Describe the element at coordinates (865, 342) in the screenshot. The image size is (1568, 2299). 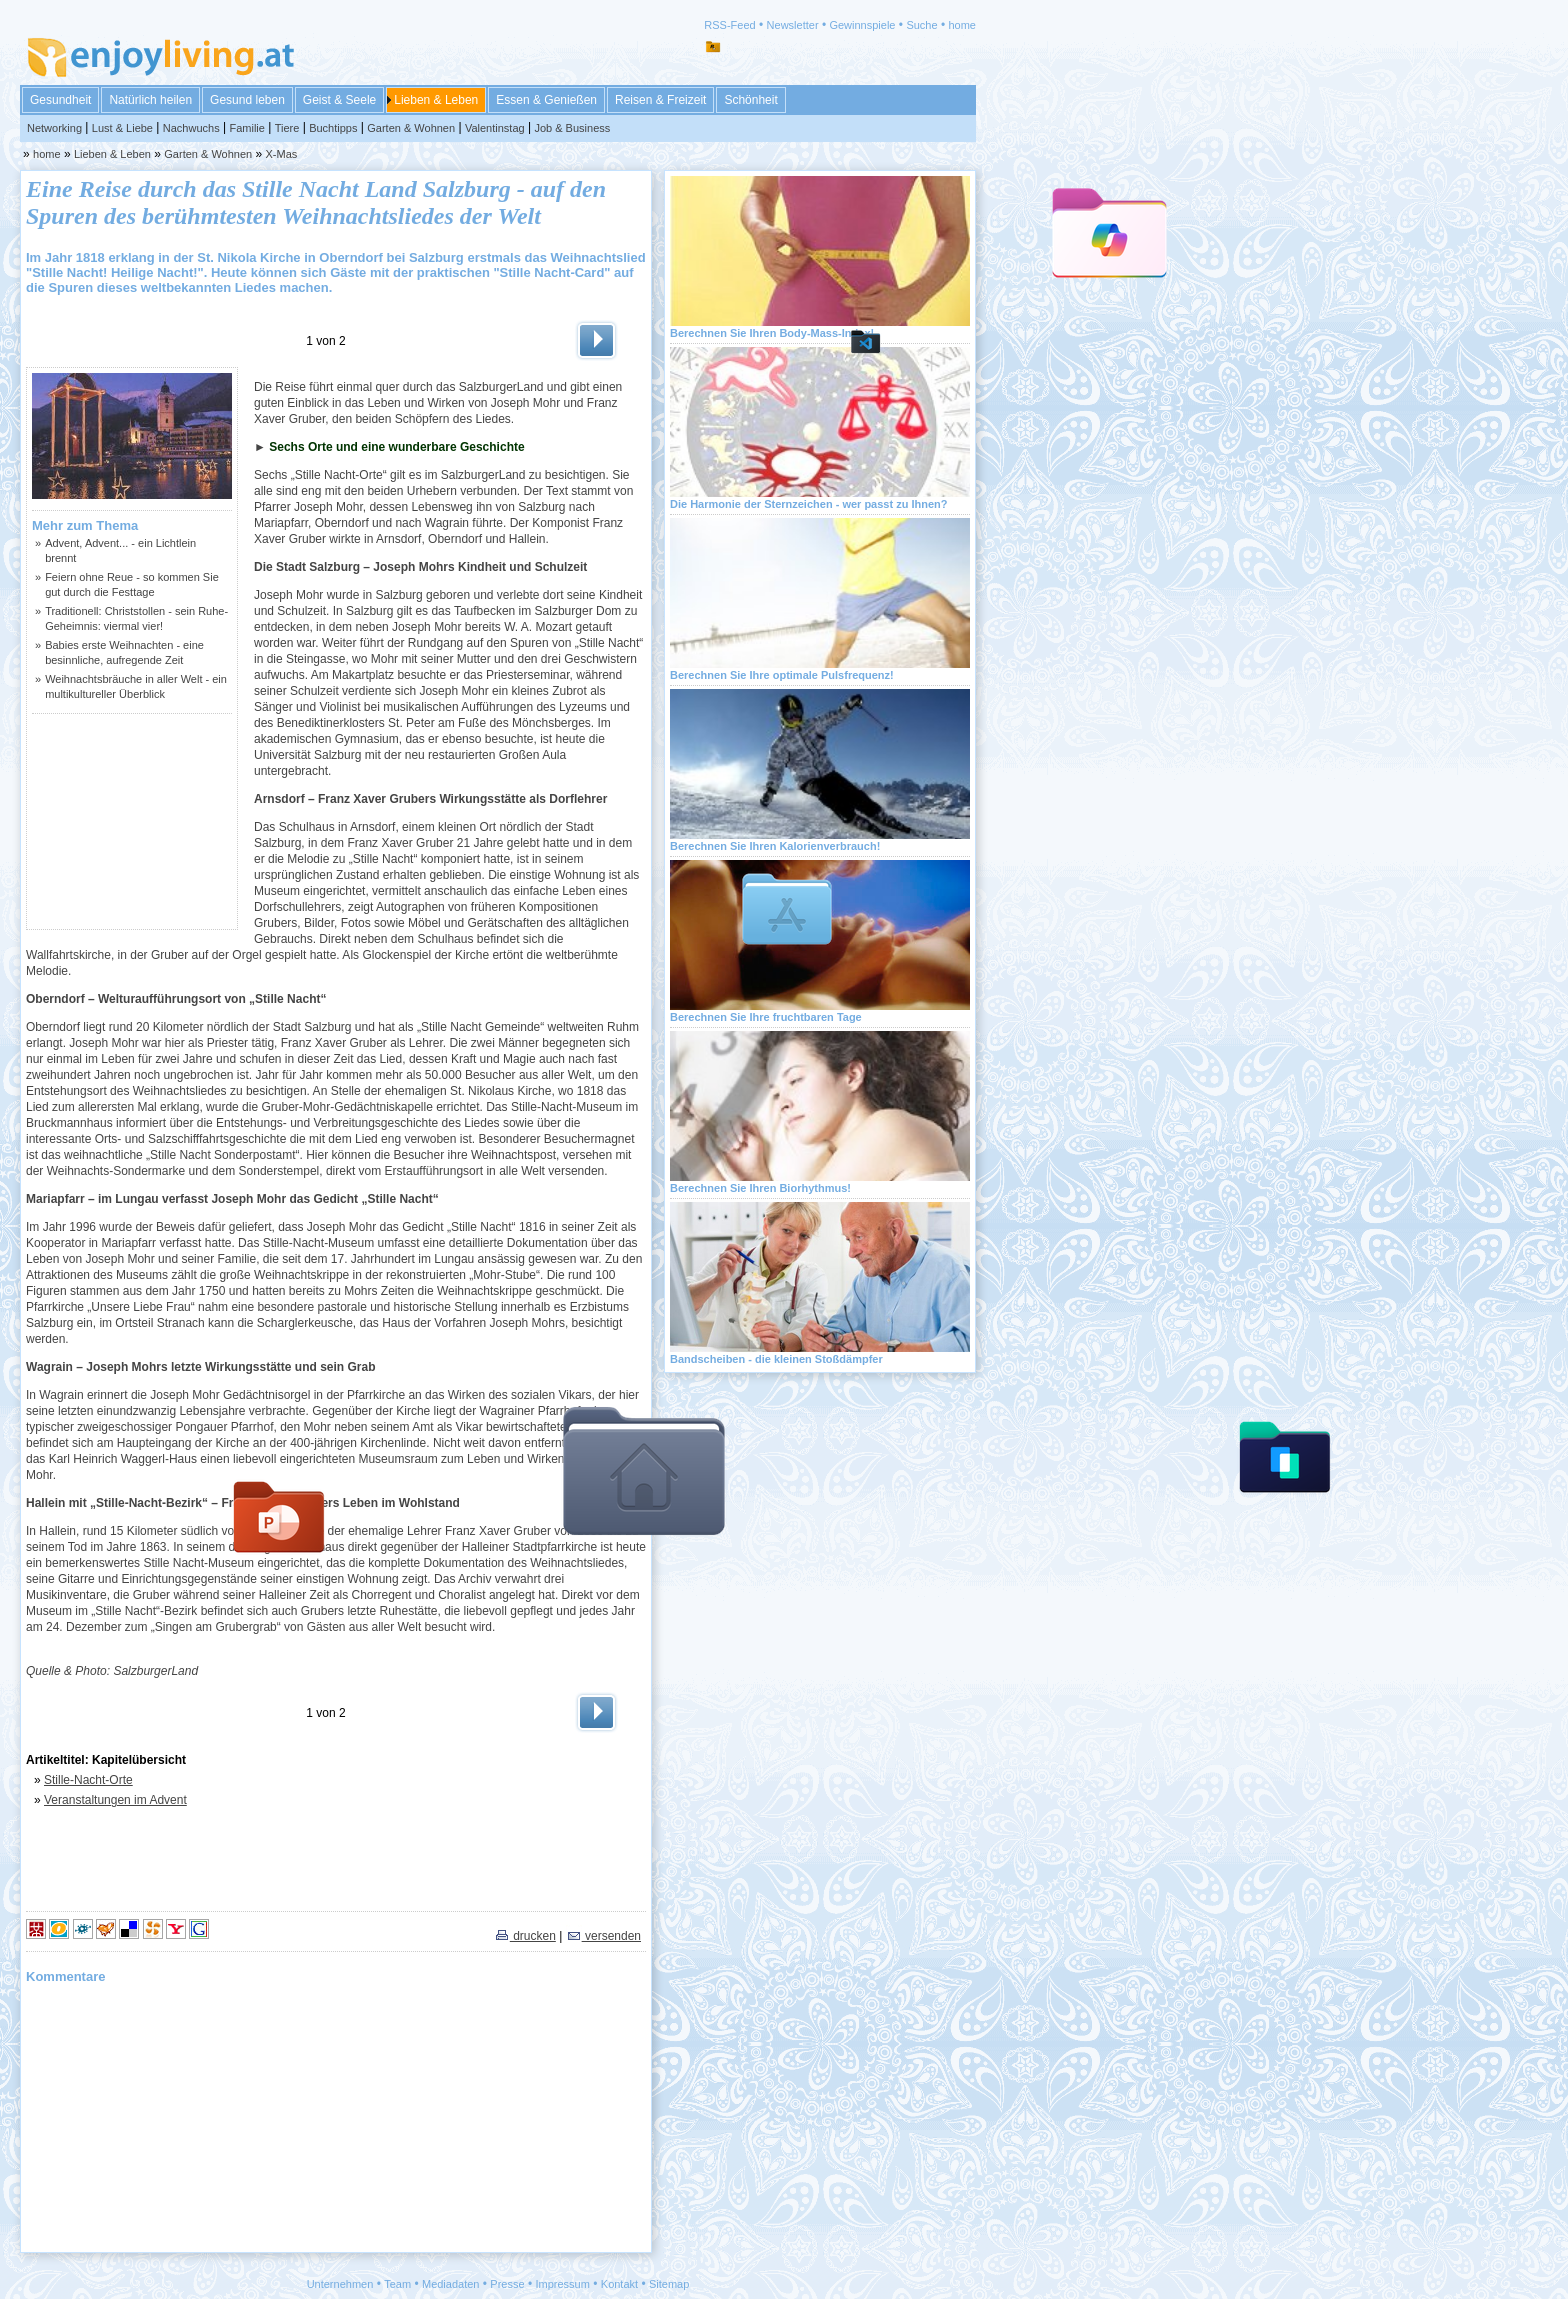
I see `open folder containing visual studio code projects` at that location.